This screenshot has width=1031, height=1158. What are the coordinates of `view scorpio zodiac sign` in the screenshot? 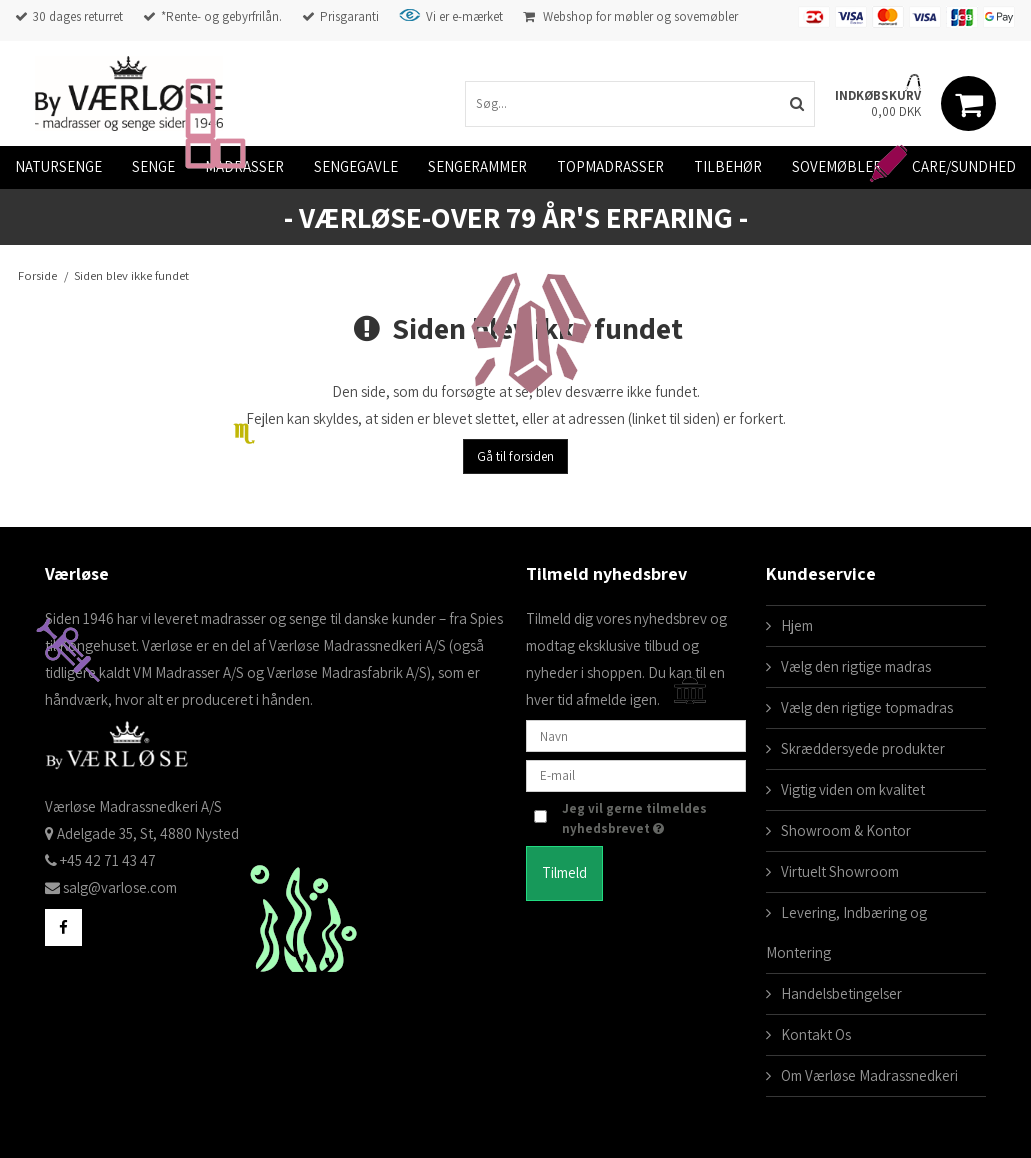 It's located at (244, 434).